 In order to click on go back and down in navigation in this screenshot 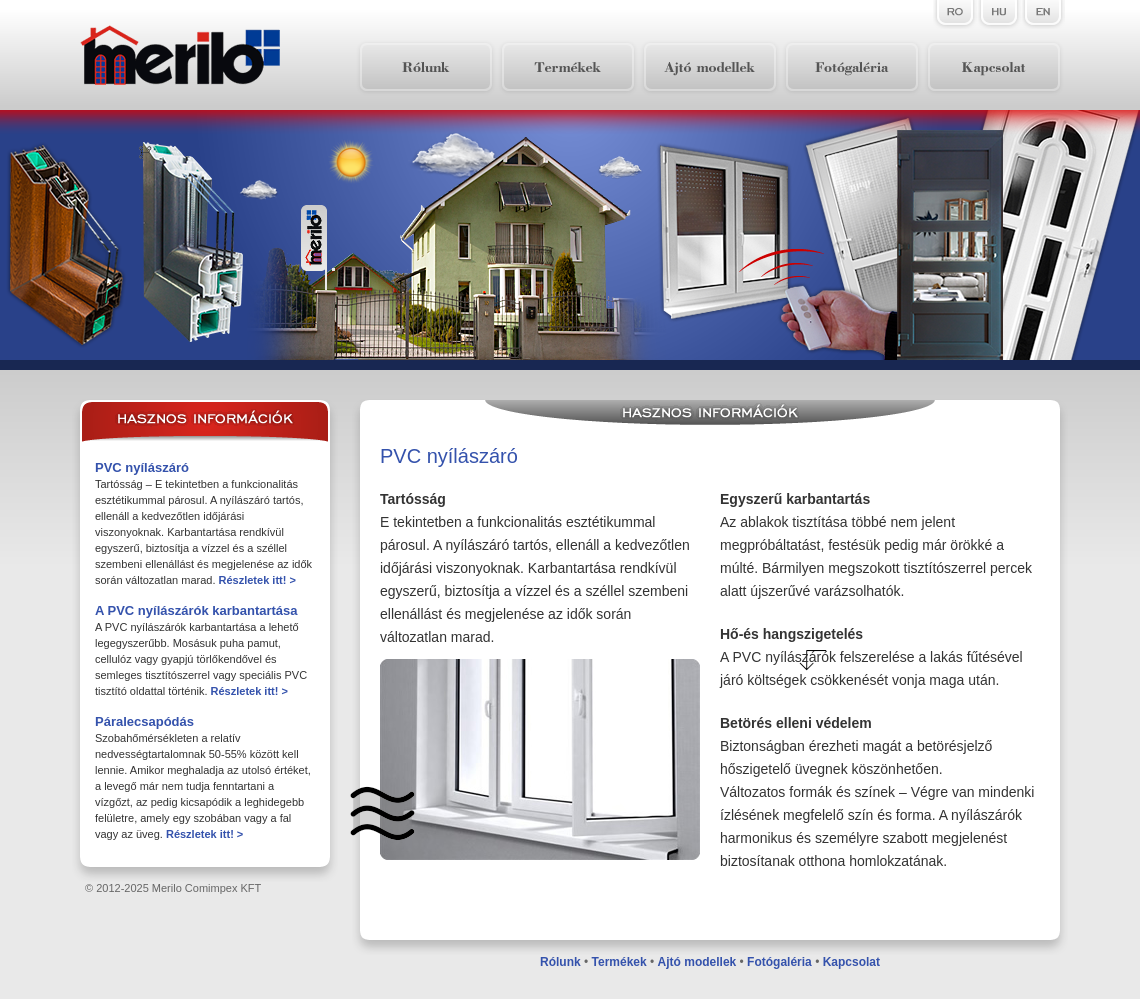, I will do `click(812, 658)`.